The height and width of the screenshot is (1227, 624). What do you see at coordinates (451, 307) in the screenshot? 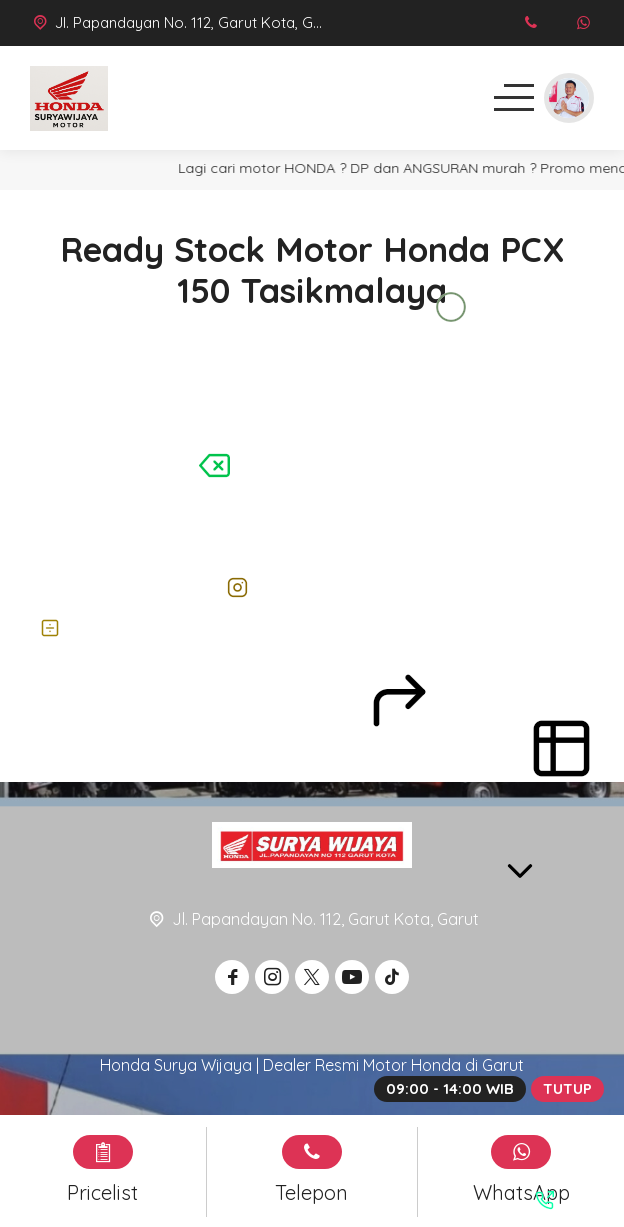
I see `unselected radio button or checkbox option` at bounding box center [451, 307].